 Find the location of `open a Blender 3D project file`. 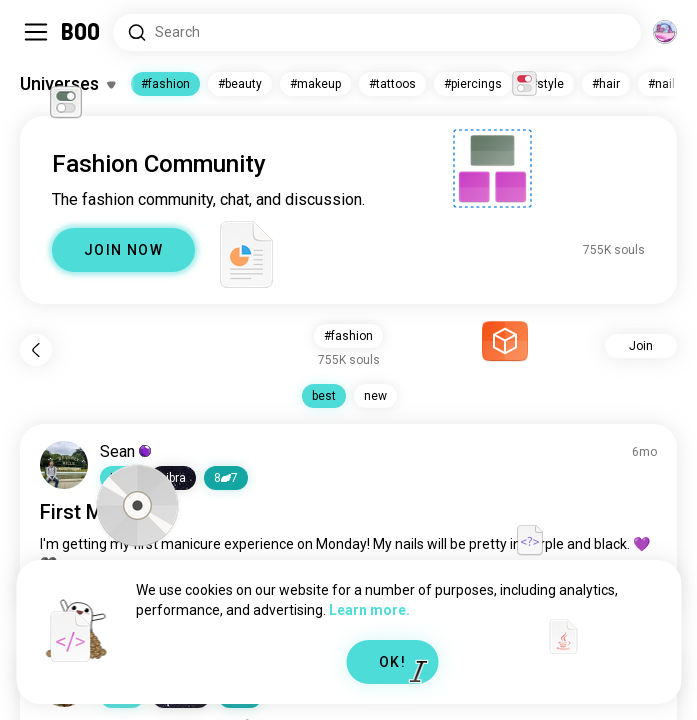

open a Blender 3D project file is located at coordinates (505, 340).